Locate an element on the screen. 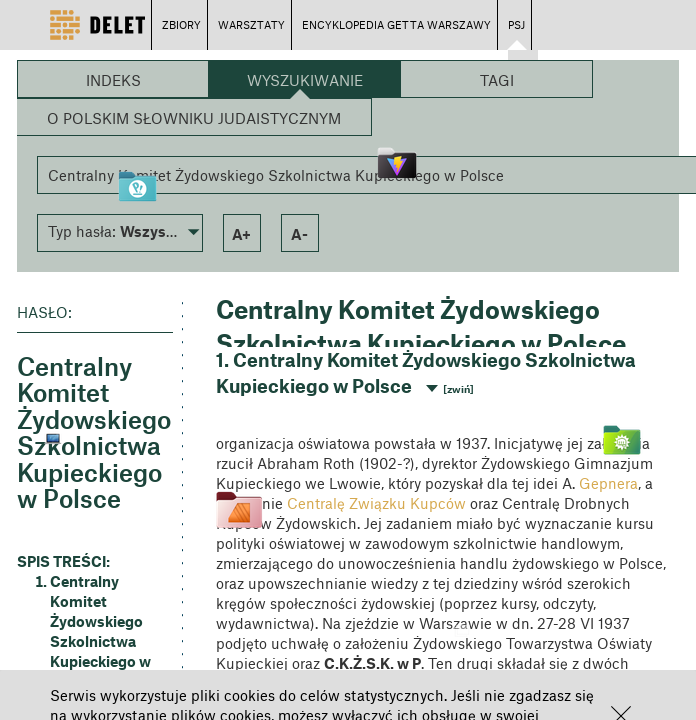 This screenshot has width=696, height=720. view image sequence in media library is located at coordinates (462, 631).